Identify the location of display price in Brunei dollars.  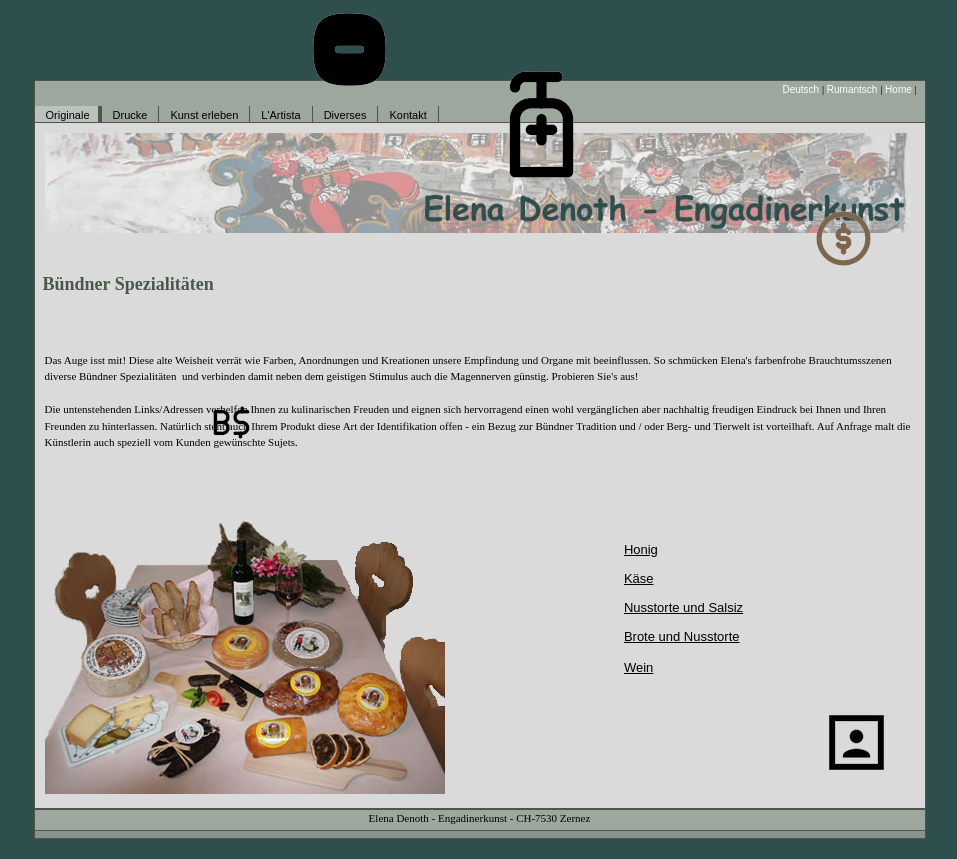
(231, 422).